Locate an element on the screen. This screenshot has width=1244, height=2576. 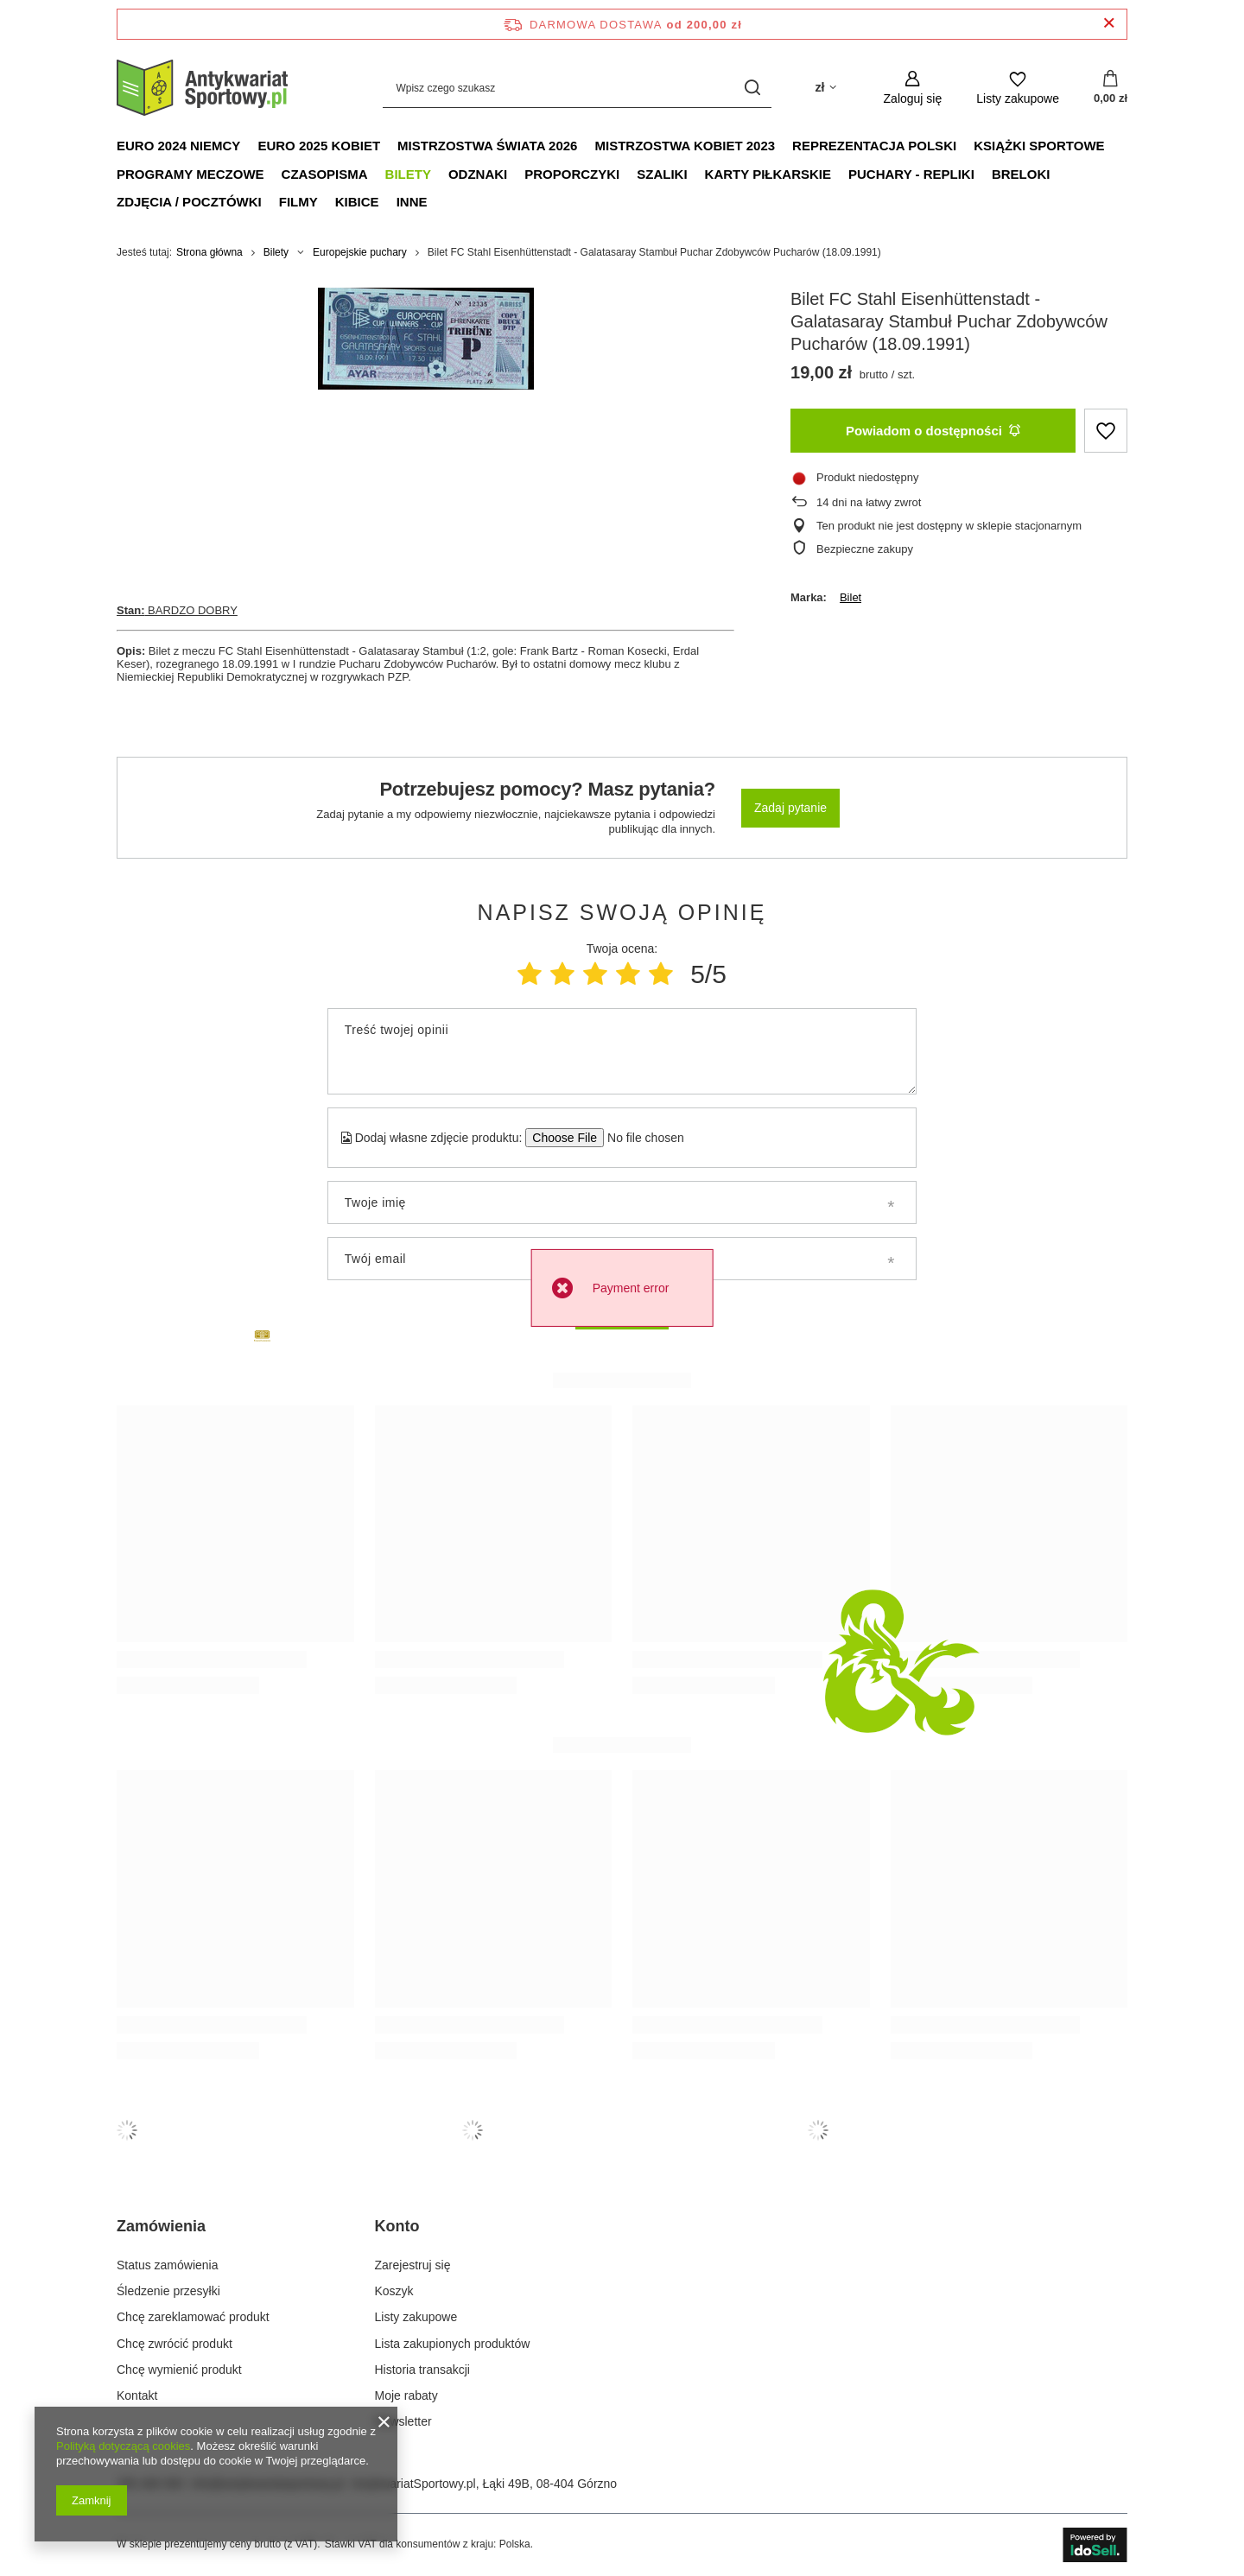
access FareHarbor booking services is located at coordinates (262, 1336).